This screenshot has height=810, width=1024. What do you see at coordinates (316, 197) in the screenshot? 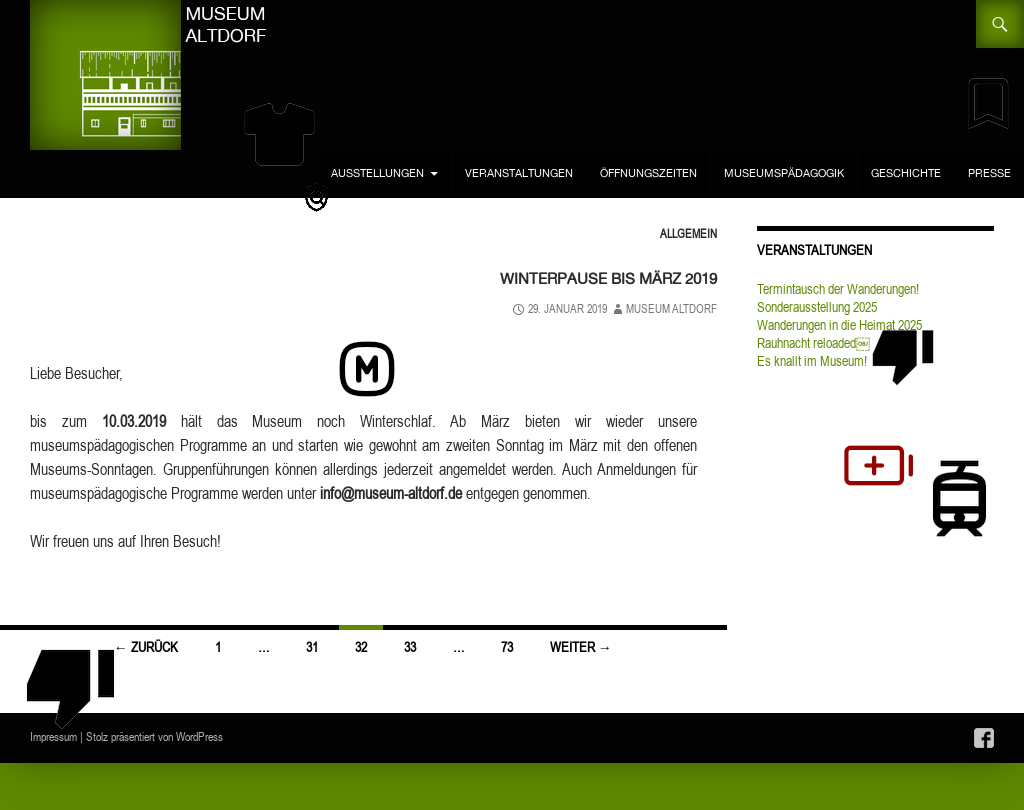
I see `view privacy policy or terms` at bounding box center [316, 197].